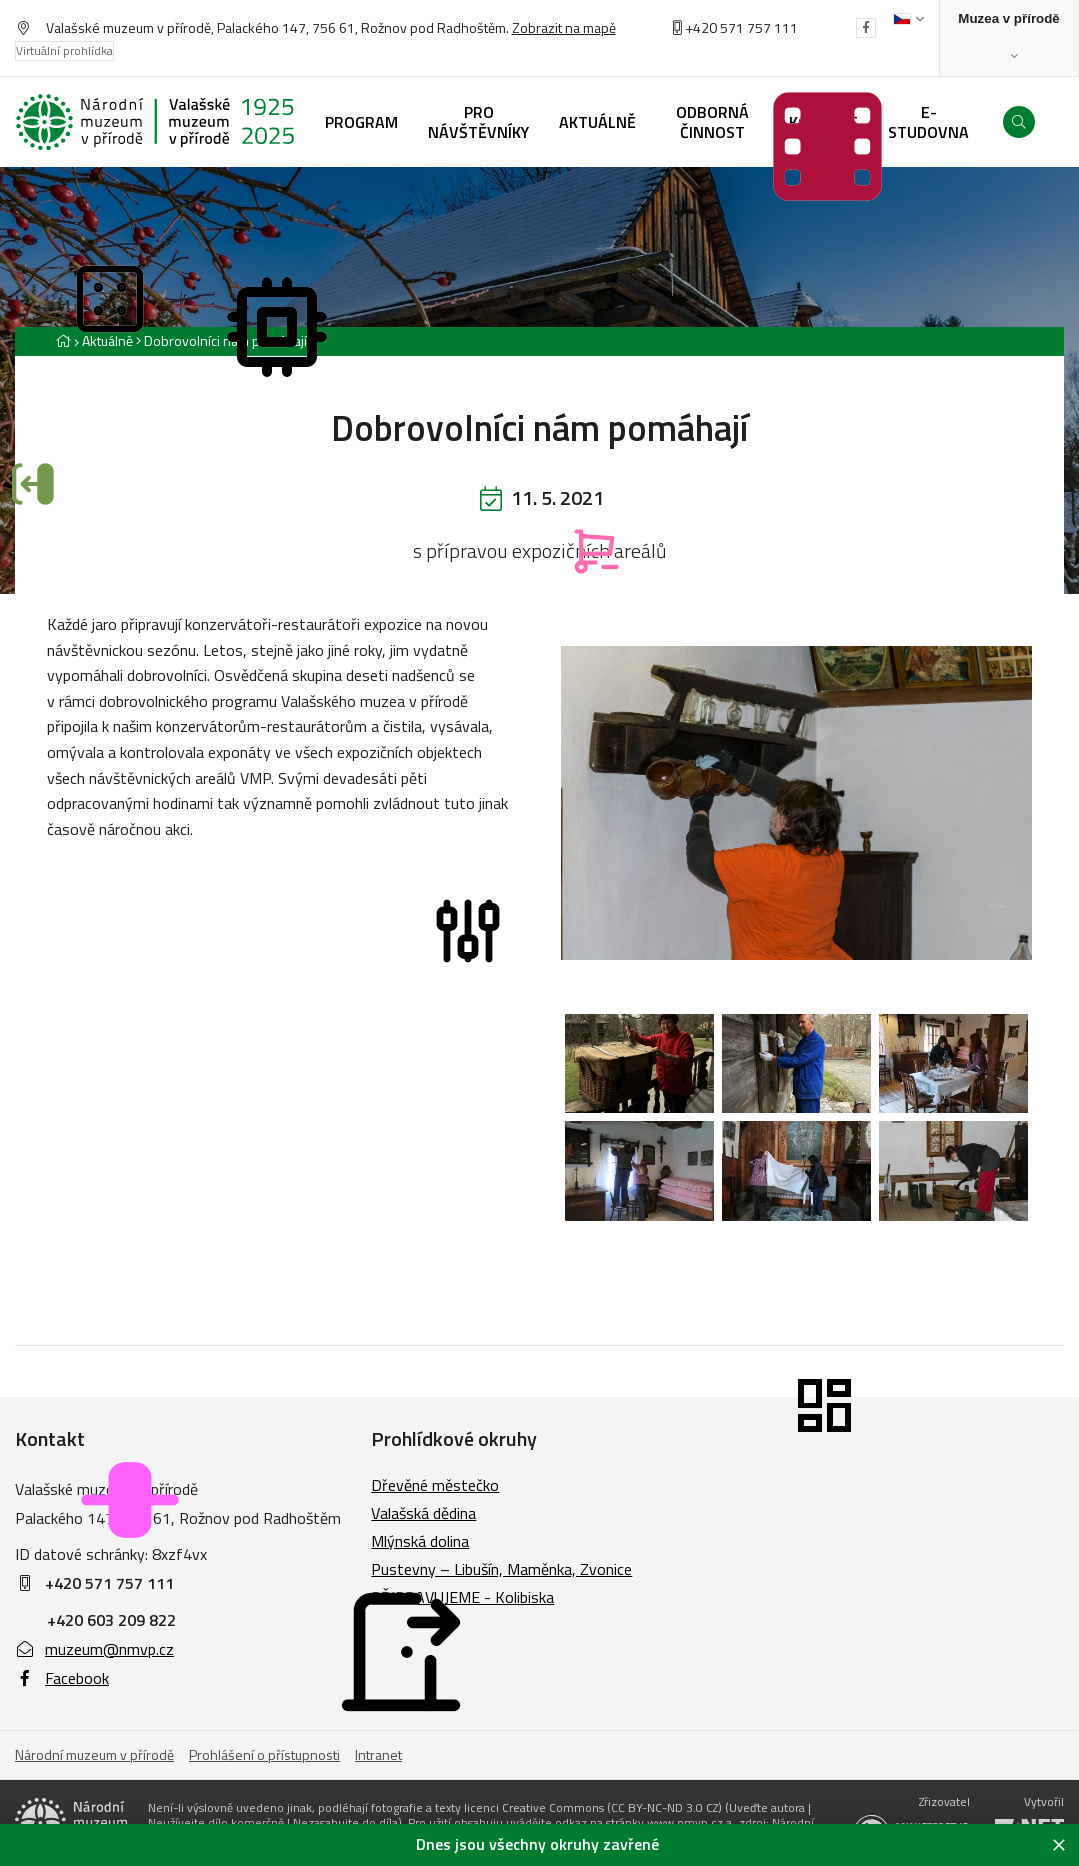 Image resolution: width=1079 pixels, height=1866 pixels. What do you see at coordinates (824, 1405) in the screenshot?
I see `access the main dashboard` at bounding box center [824, 1405].